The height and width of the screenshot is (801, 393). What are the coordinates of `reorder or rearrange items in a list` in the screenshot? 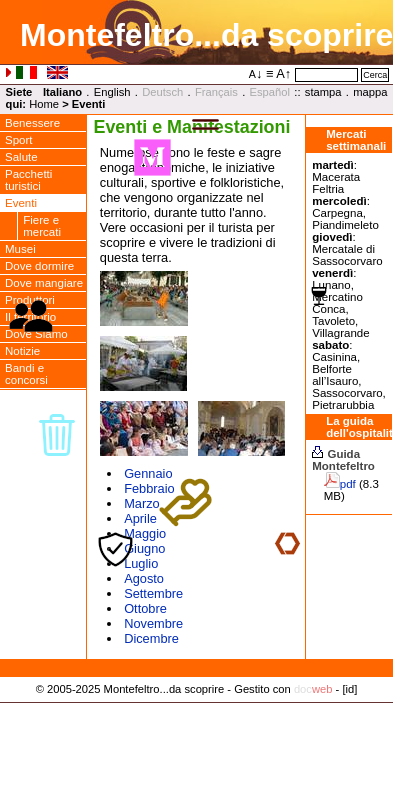 It's located at (205, 124).